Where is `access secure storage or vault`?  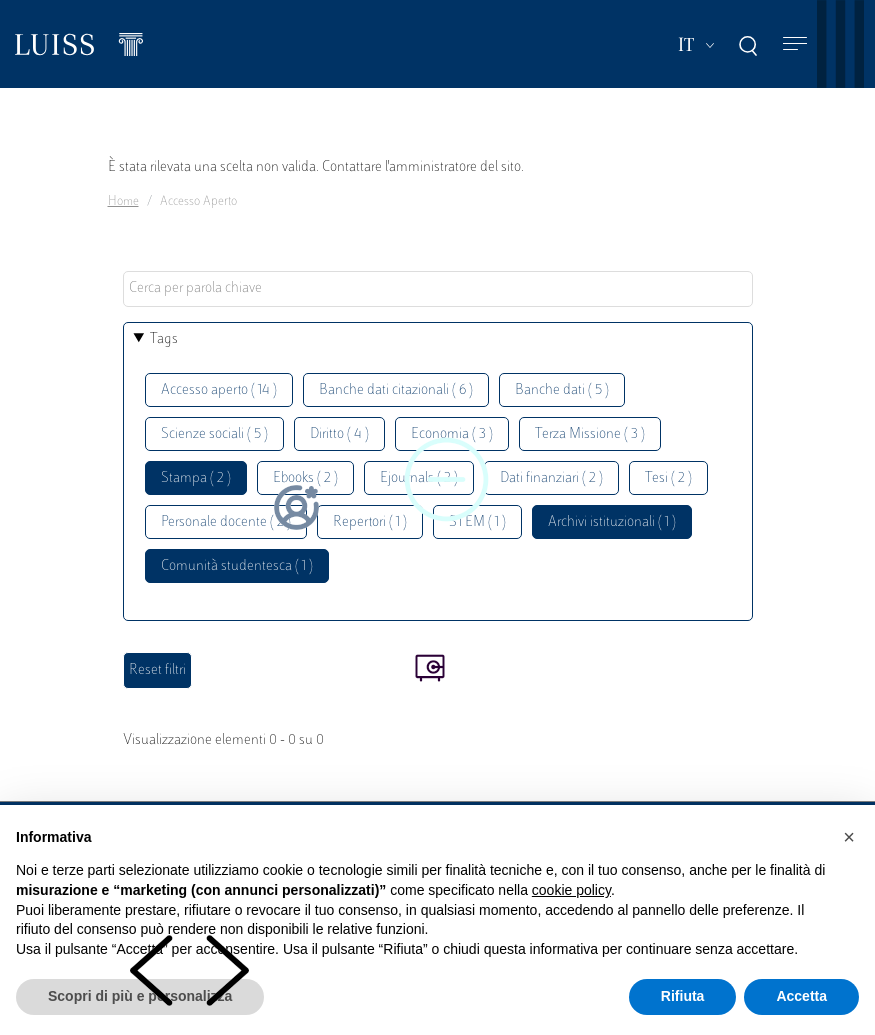
access secure storage or vault is located at coordinates (430, 667).